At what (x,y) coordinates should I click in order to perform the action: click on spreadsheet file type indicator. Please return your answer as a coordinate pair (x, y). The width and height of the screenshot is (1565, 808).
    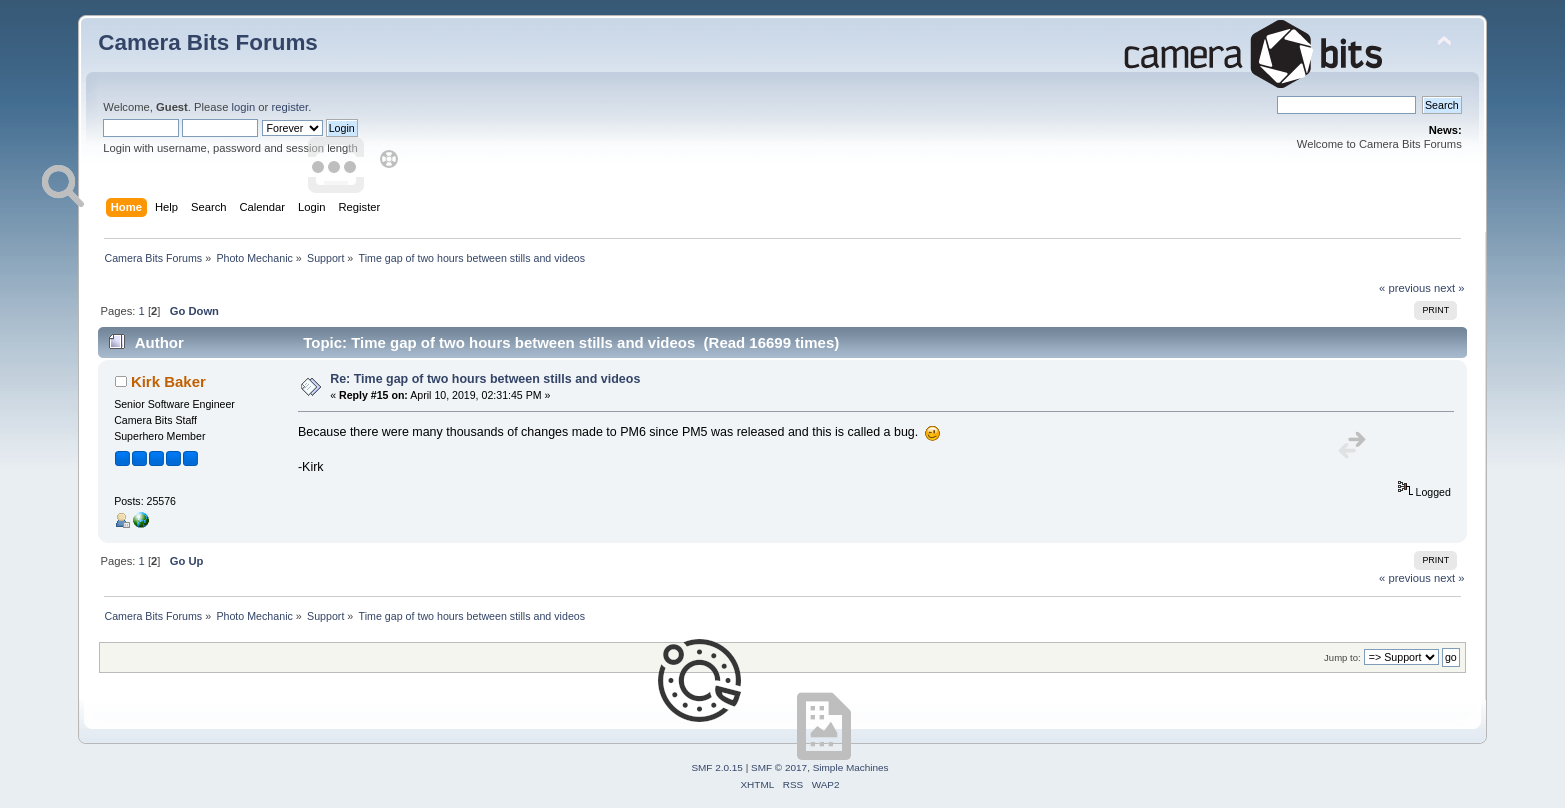
    Looking at the image, I should click on (824, 724).